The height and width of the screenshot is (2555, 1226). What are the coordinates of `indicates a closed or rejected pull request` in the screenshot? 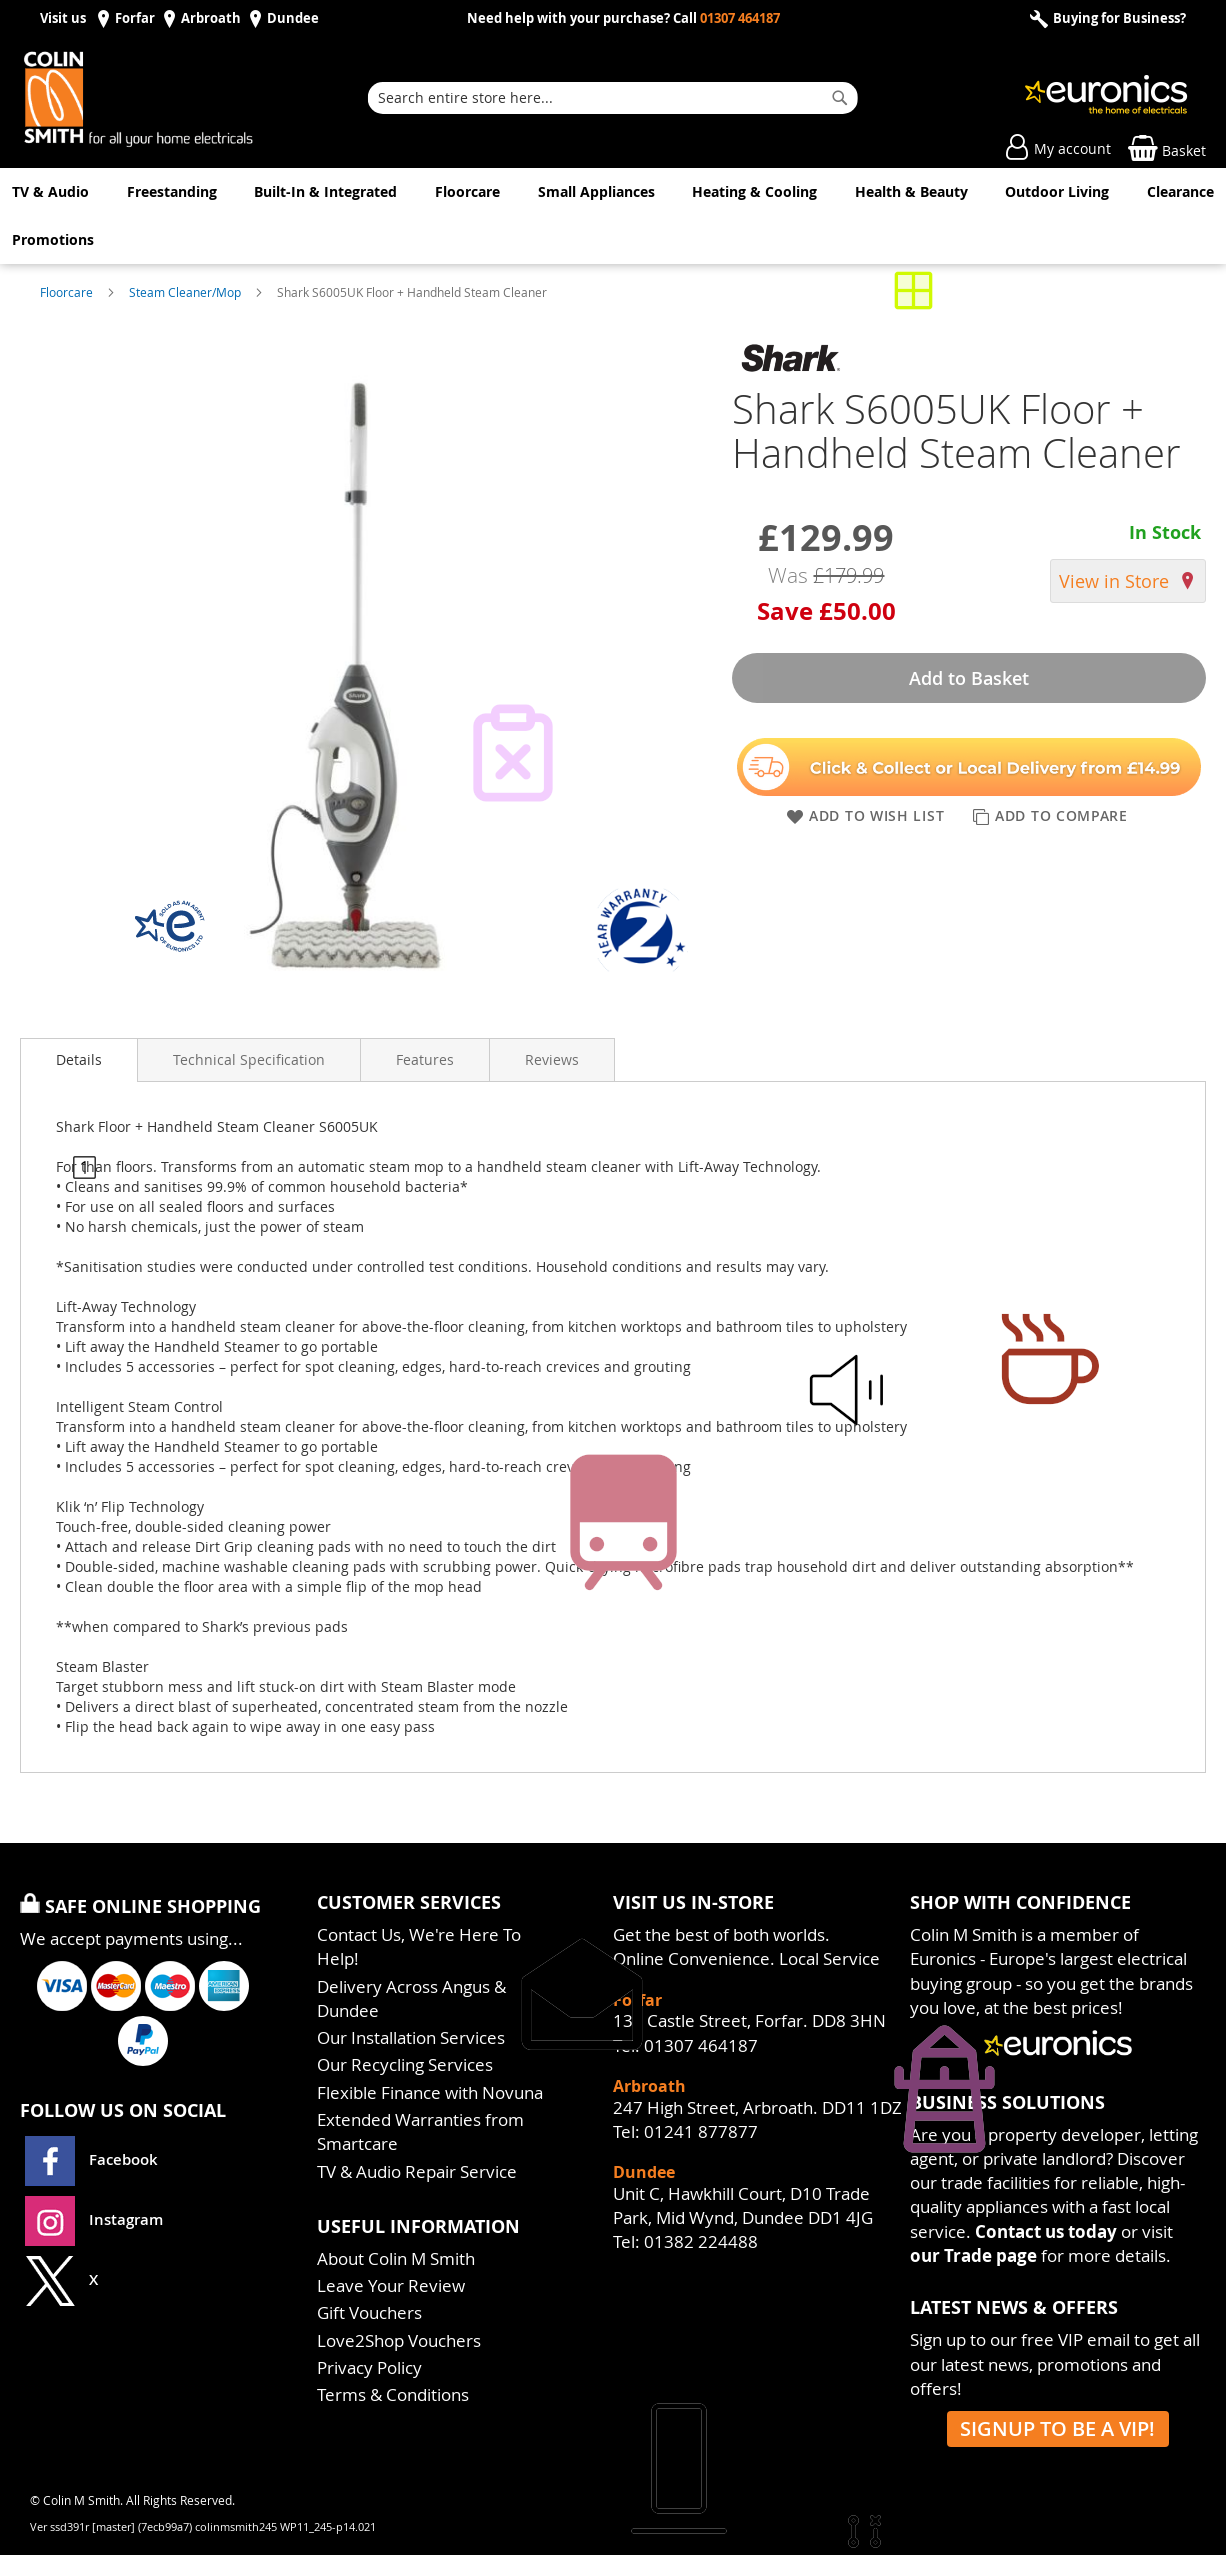 It's located at (864, 2531).